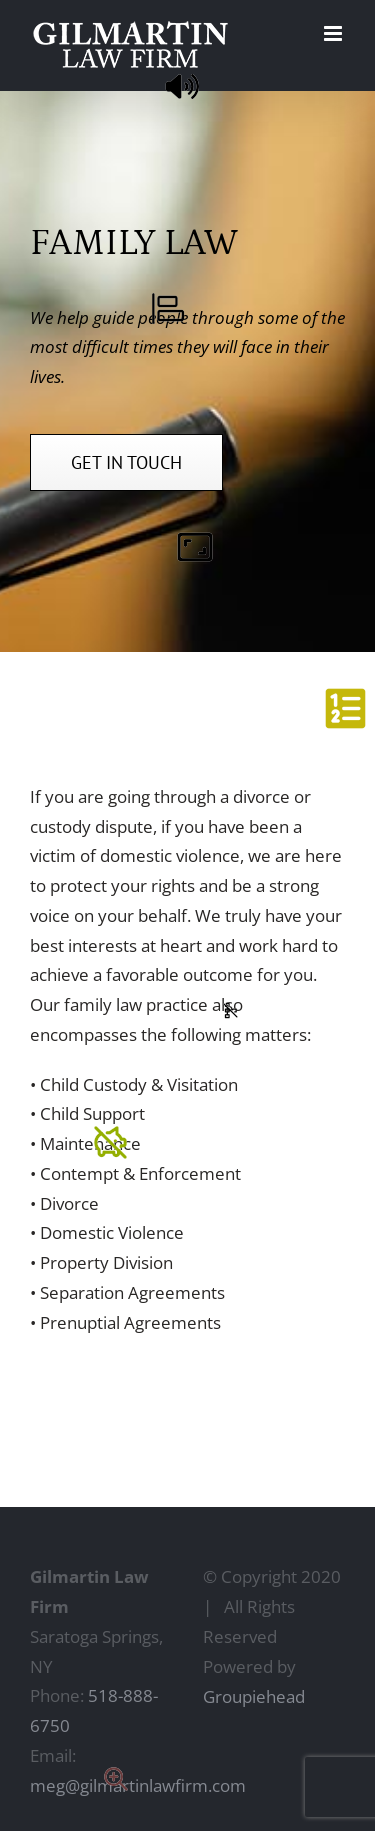 This screenshot has height=1831, width=375. Describe the element at coordinates (116, 1779) in the screenshot. I see `zoom in on content or image` at that location.